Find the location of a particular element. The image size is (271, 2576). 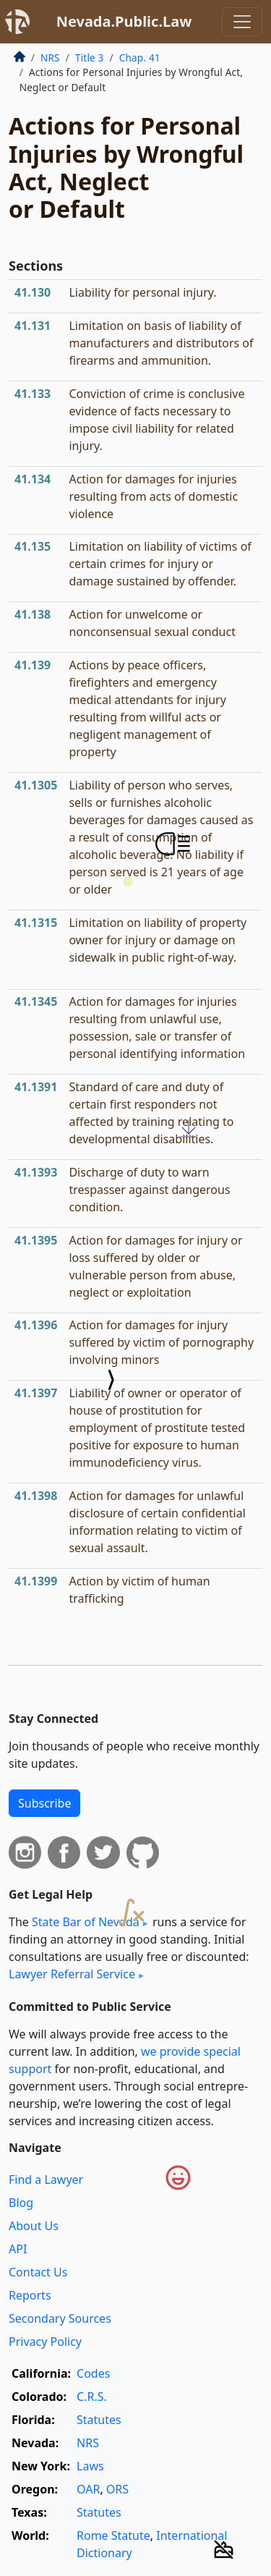

indicates loading or processing in progress is located at coordinates (128, 882).